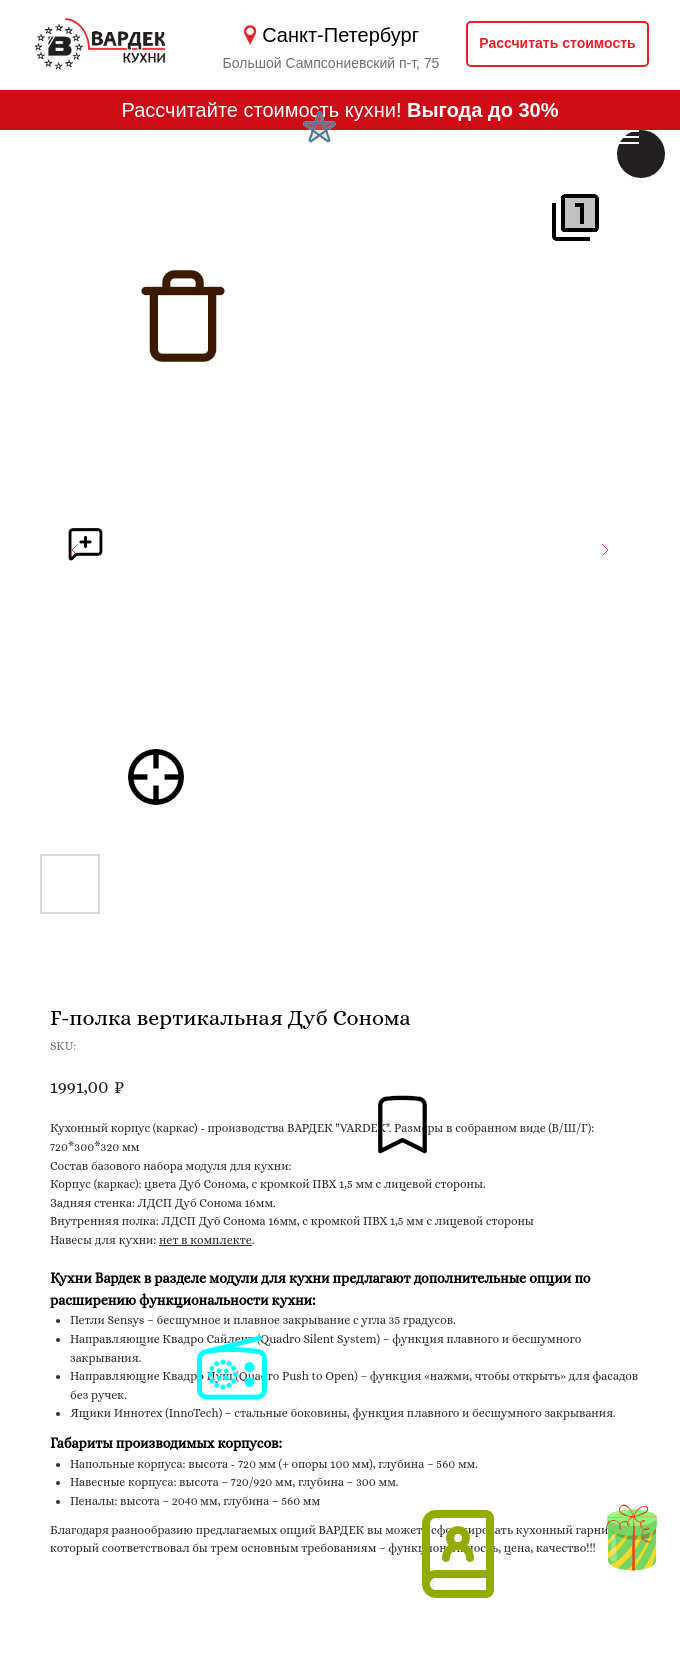  I want to click on set or view target goals, so click(156, 777).